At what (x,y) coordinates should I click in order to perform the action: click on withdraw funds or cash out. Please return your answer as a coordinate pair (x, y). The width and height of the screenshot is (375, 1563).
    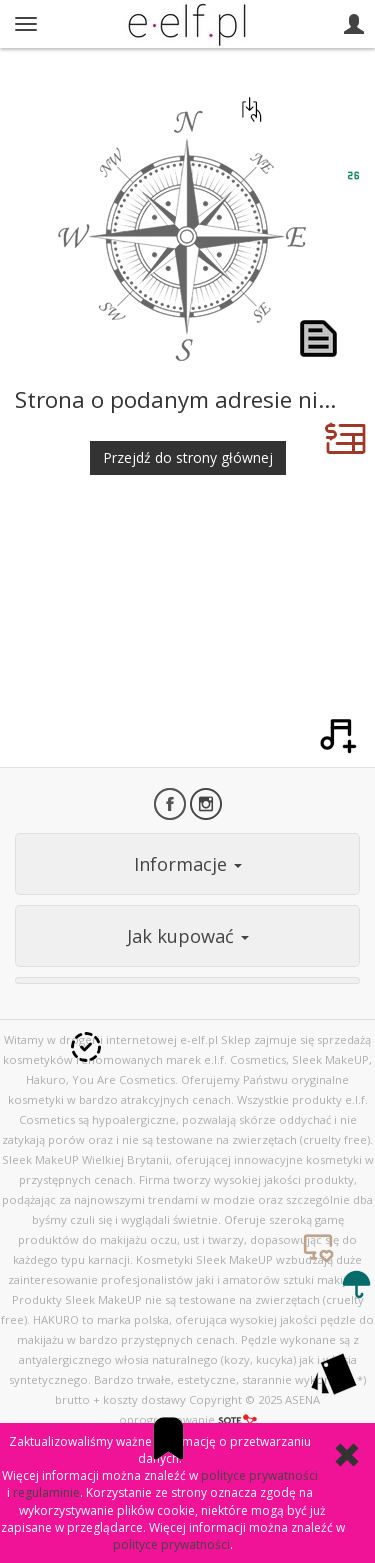
    Looking at the image, I should click on (250, 109).